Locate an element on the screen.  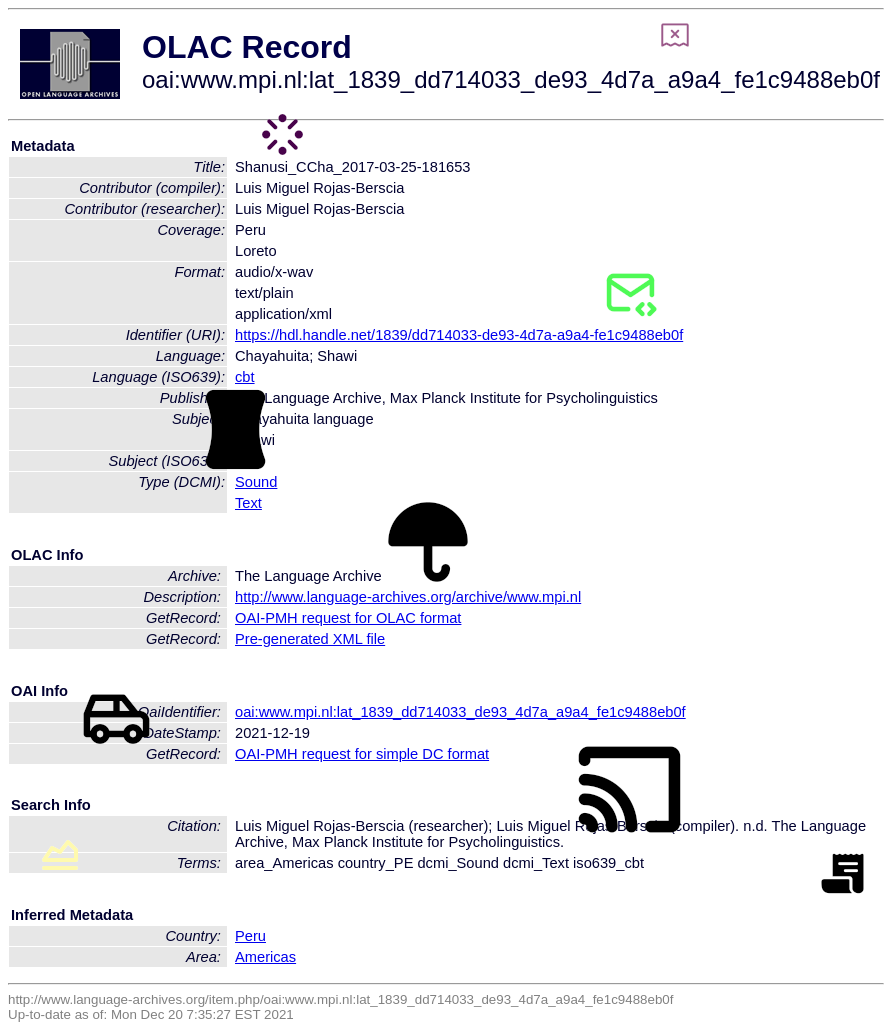
cast your screen to another device is located at coordinates (629, 789).